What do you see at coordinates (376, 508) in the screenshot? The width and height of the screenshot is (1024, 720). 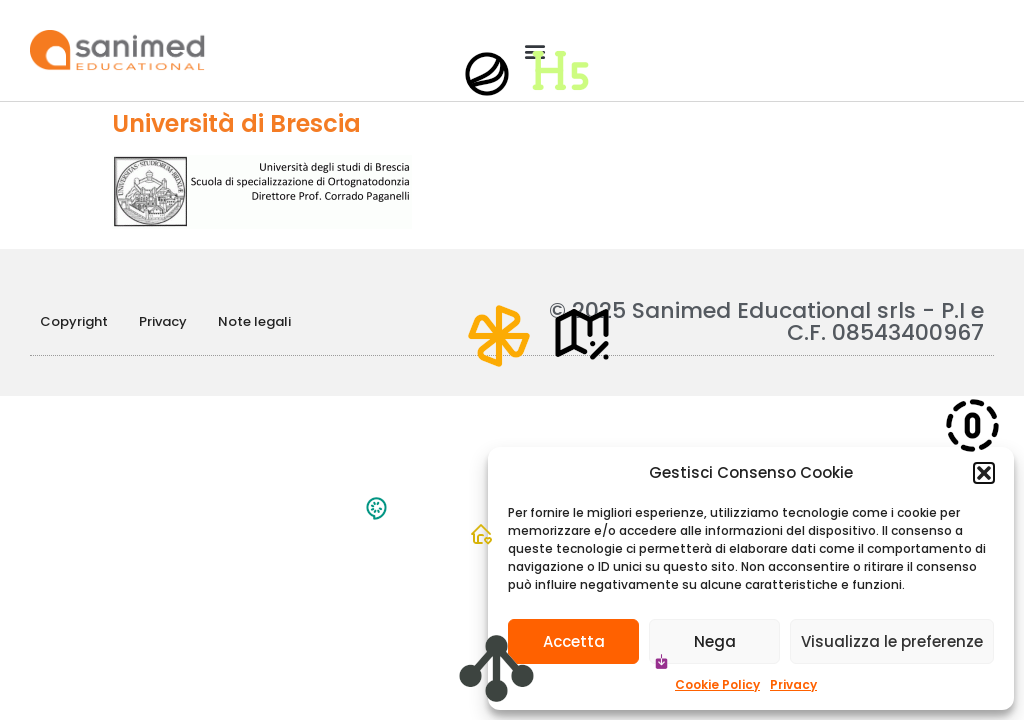 I see `cucumber testing framework logo` at bounding box center [376, 508].